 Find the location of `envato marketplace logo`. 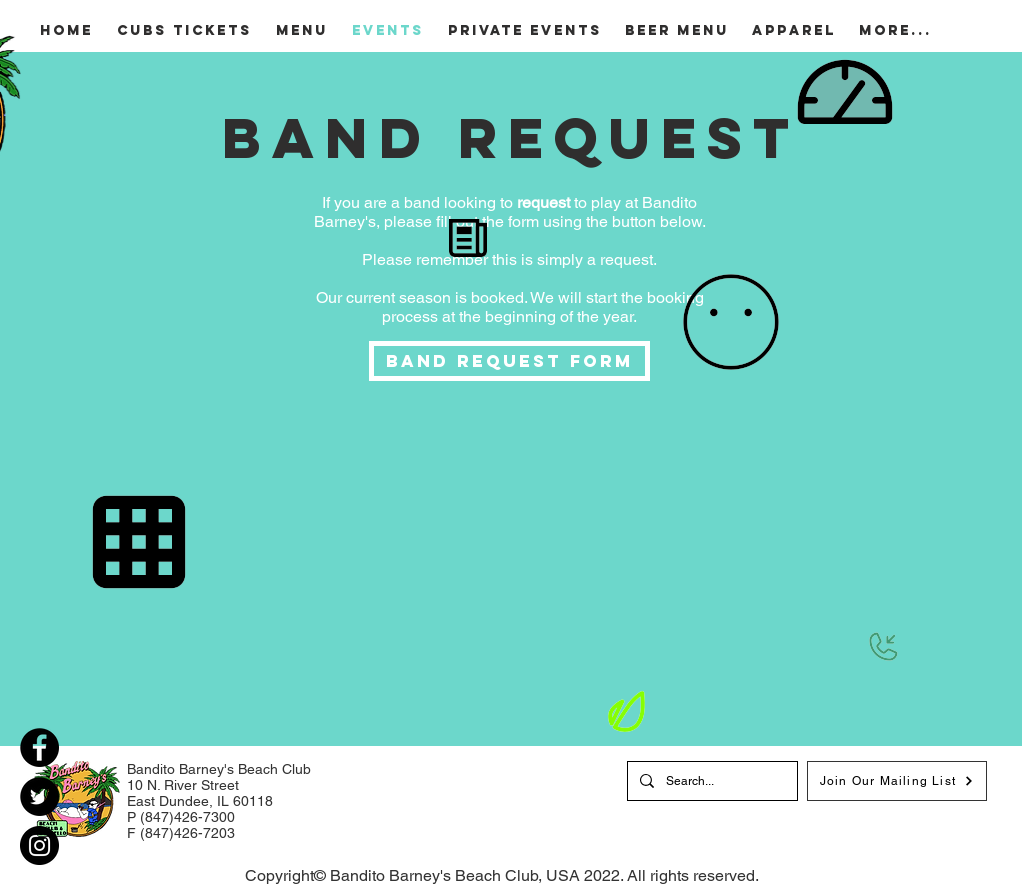

envato marketplace logo is located at coordinates (626, 711).